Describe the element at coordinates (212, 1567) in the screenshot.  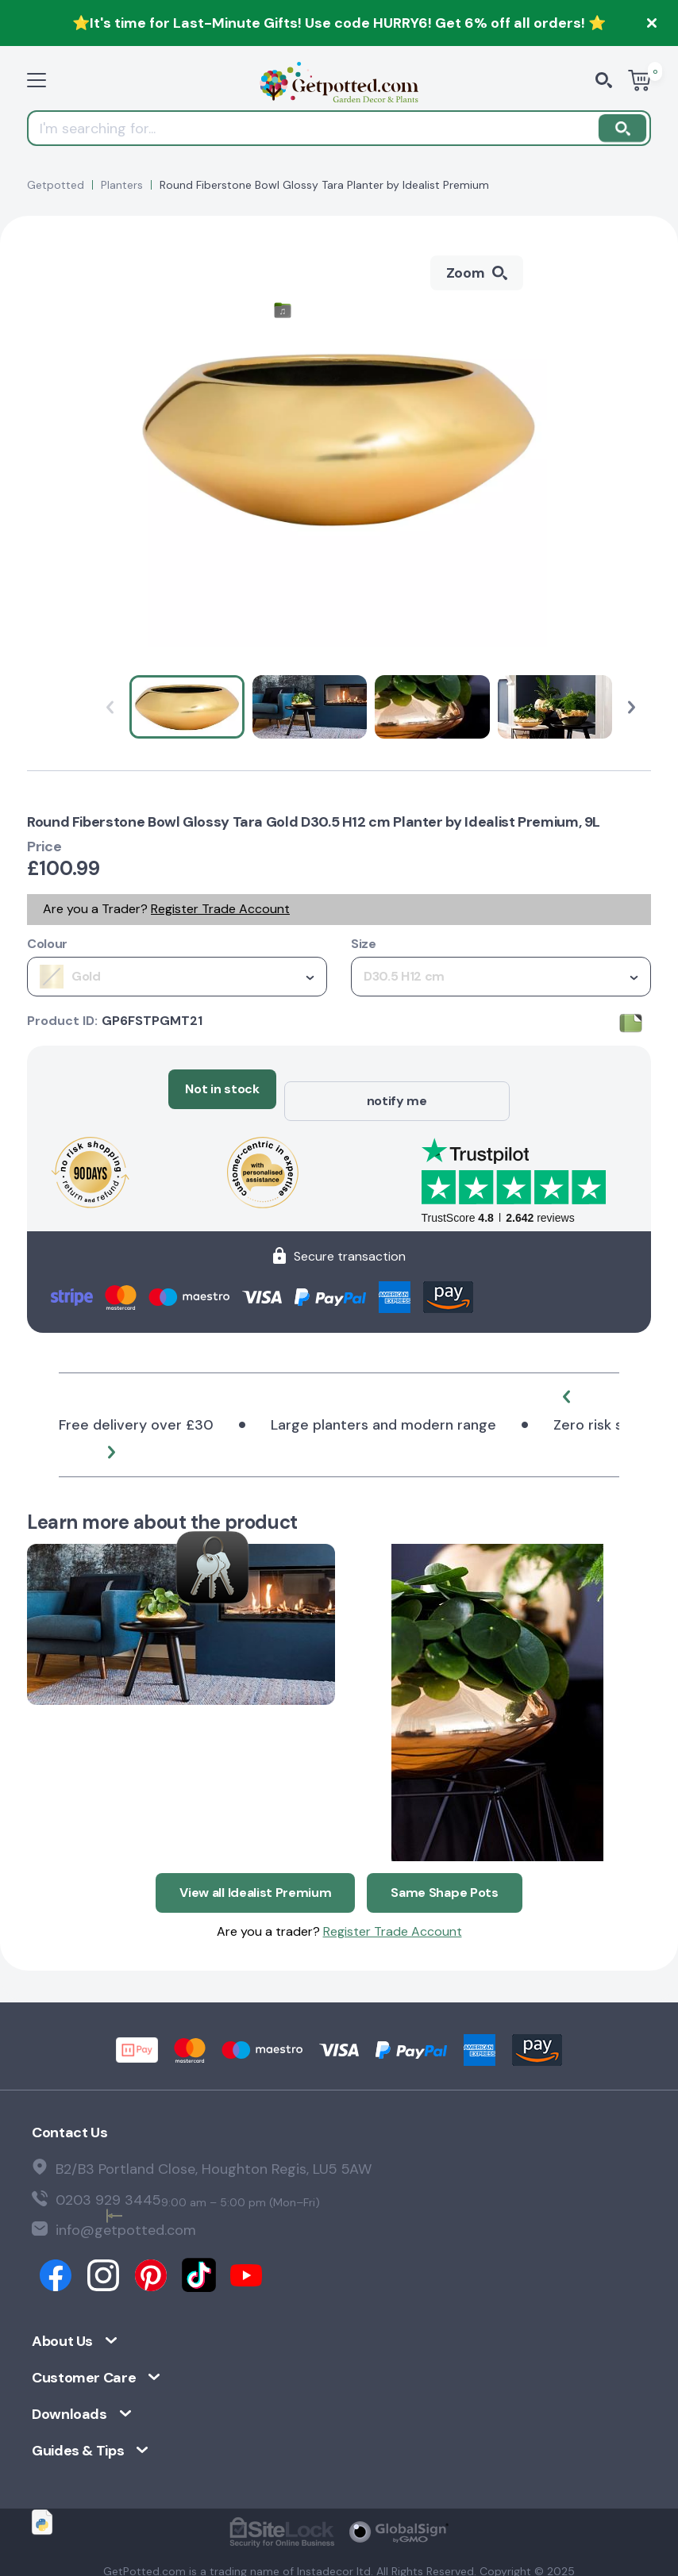
I see `open keychain access to manage saved passwords` at that location.